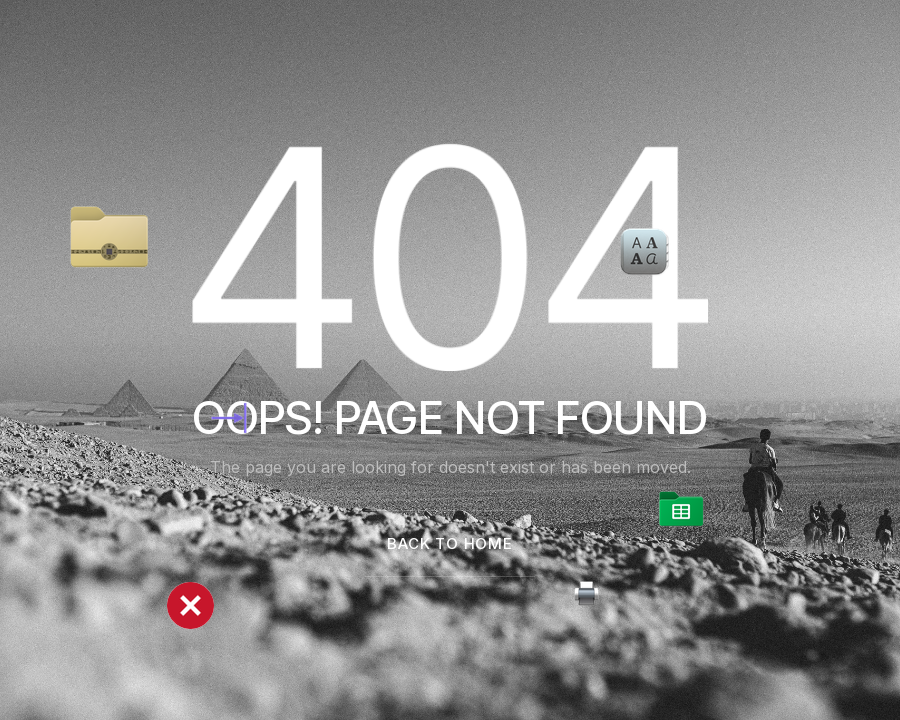 This screenshot has width=900, height=720. Describe the element at coordinates (643, 251) in the screenshot. I see `open font book to manage installed fonts` at that location.